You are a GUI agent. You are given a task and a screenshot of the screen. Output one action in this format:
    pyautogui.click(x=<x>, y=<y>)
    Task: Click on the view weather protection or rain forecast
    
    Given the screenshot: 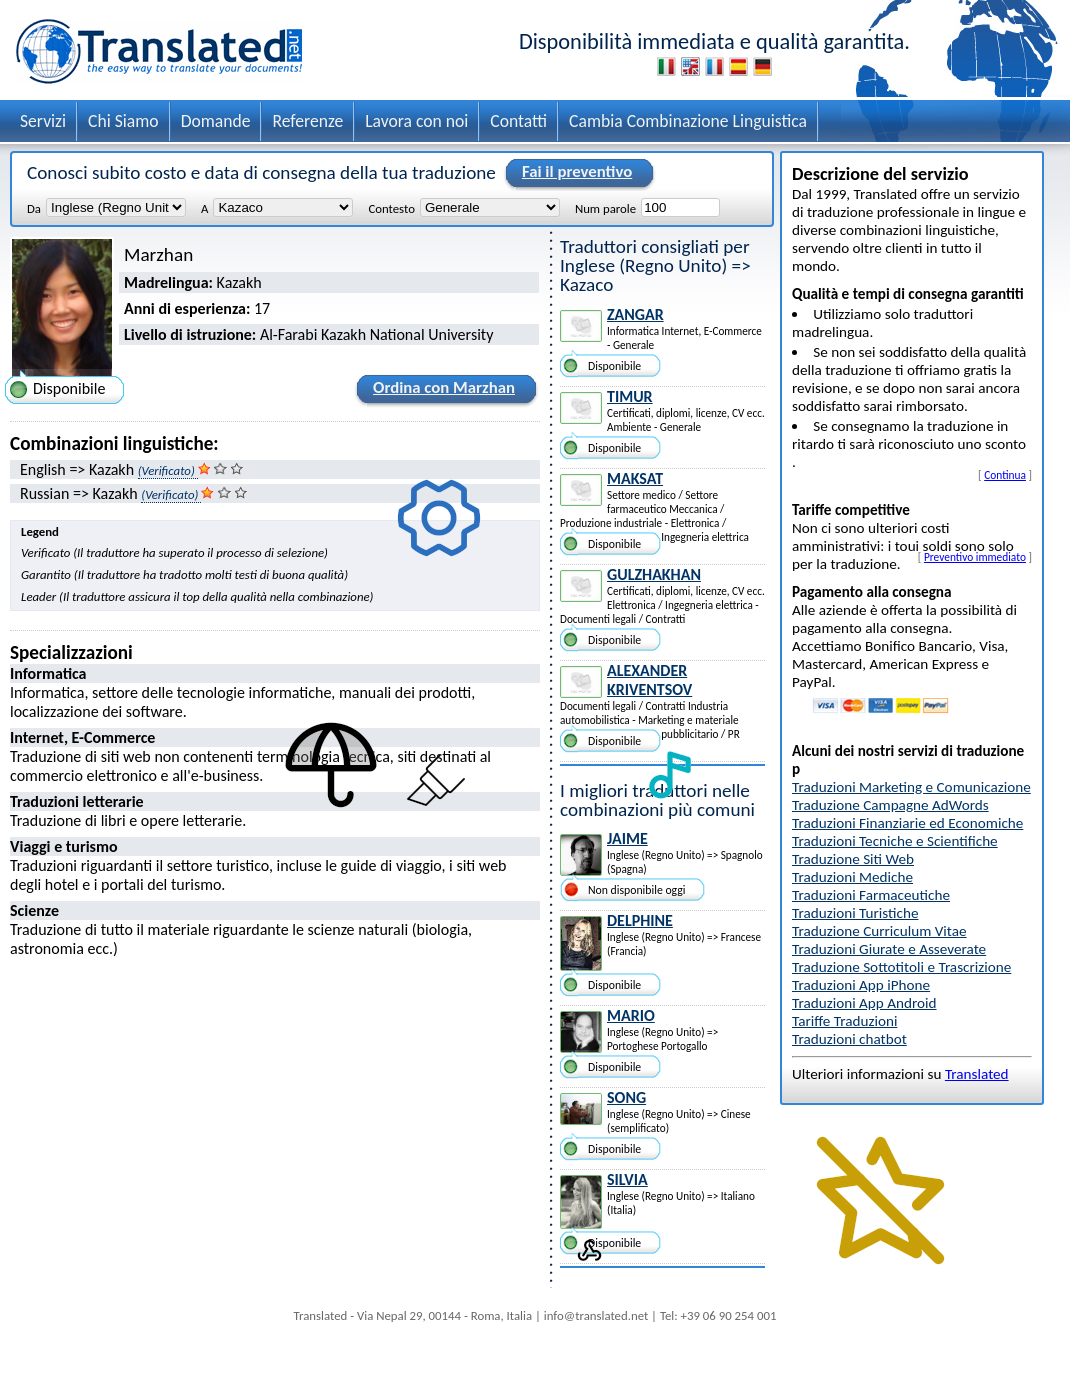 What is the action you would take?
    pyautogui.click(x=331, y=765)
    